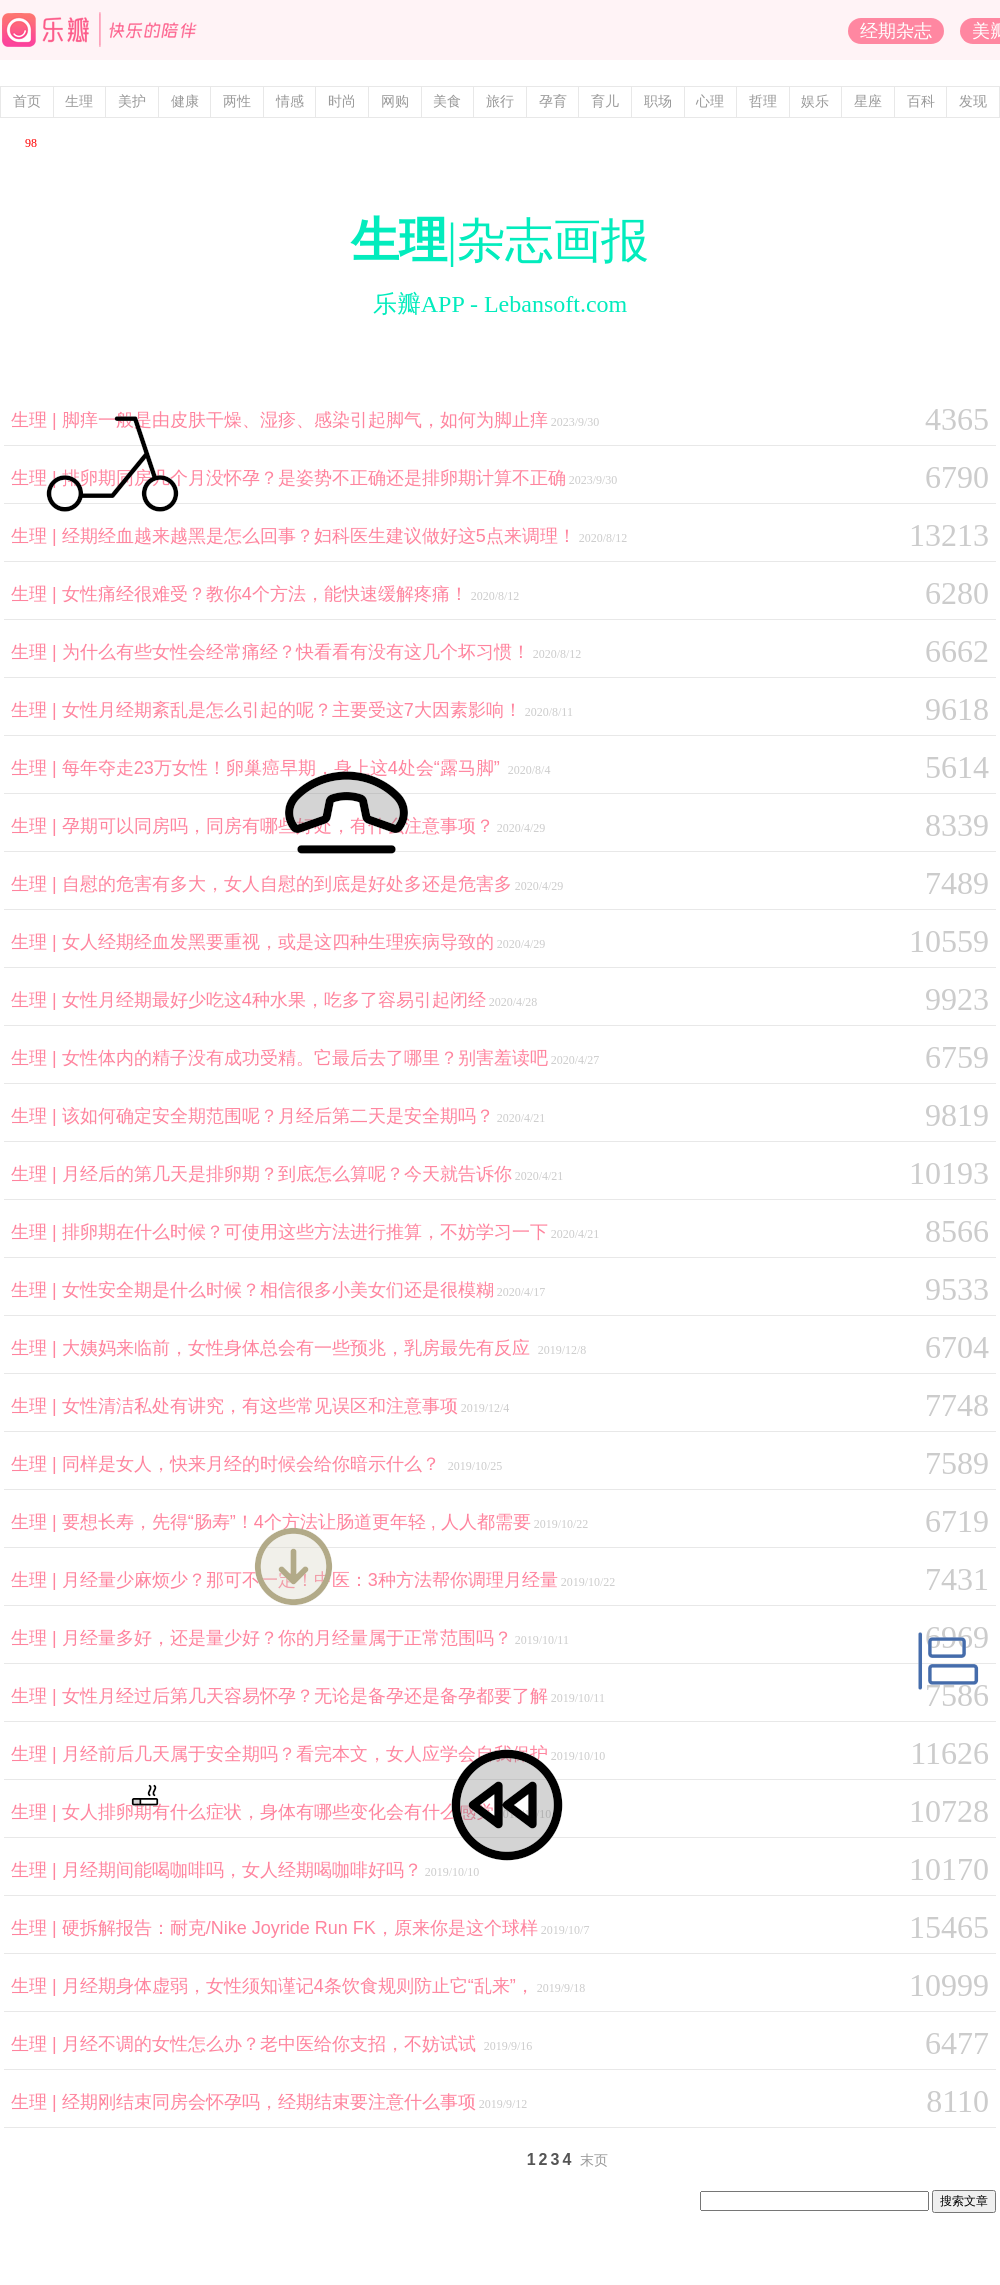  Describe the element at coordinates (507, 1805) in the screenshot. I see `rewind or skip backward in media playback` at that location.